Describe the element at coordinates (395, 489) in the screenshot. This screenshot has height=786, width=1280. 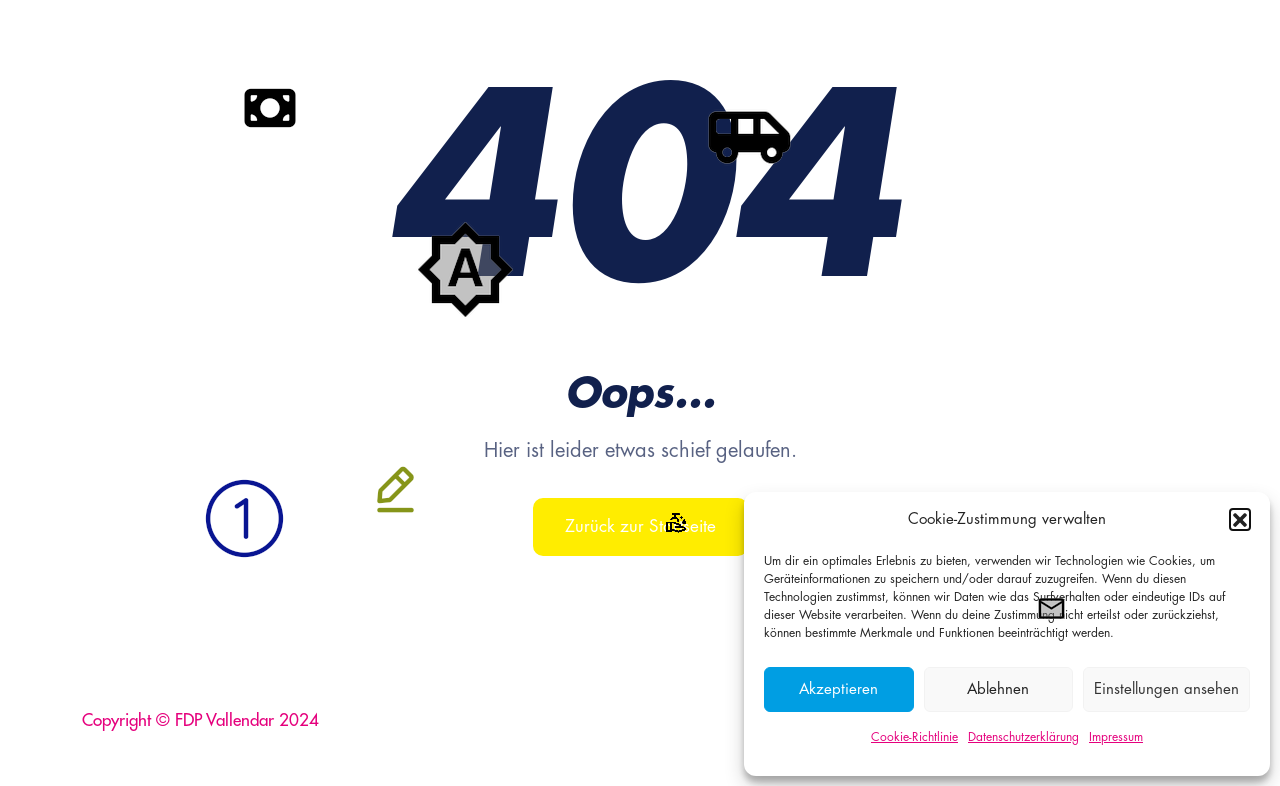
I see `edit content or text` at that location.